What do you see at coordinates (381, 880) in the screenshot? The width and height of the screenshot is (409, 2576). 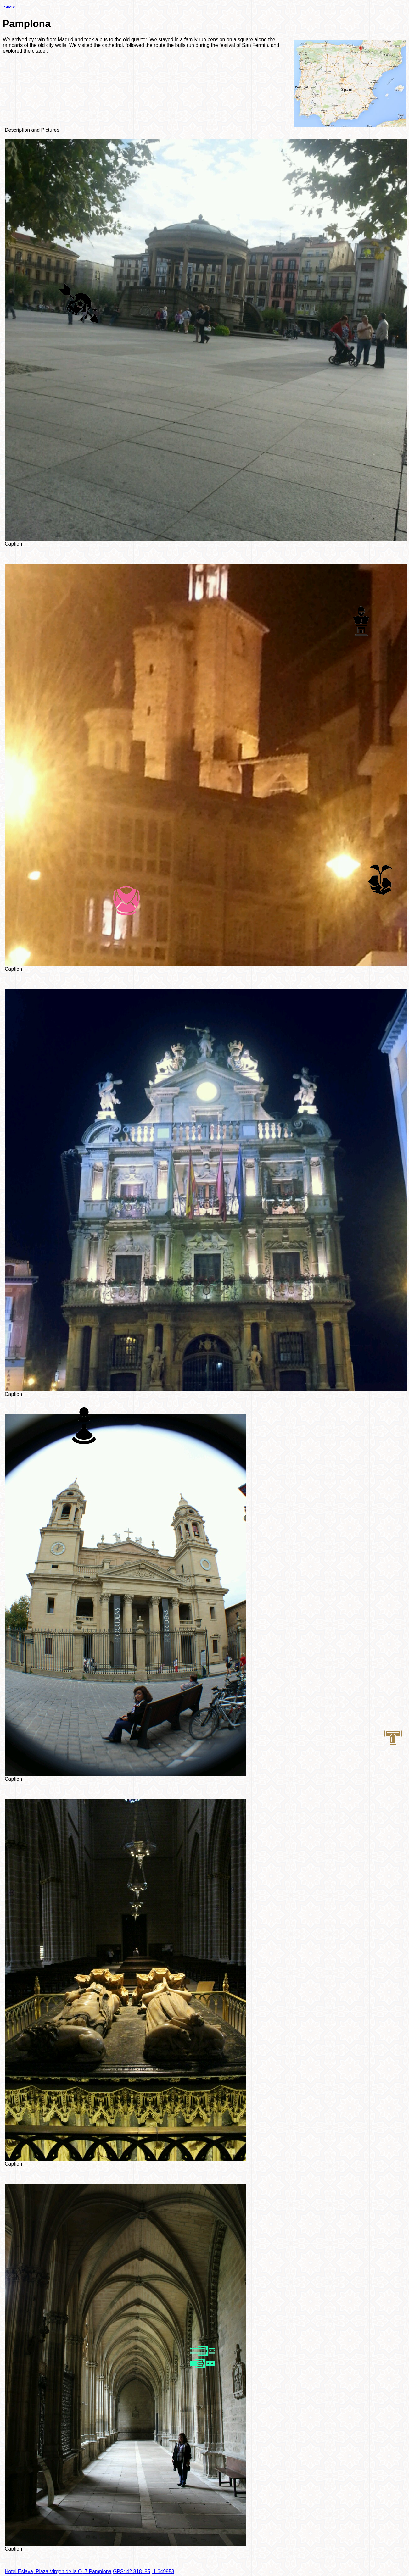 I see `plant a seed or start growing crops` at bounding box center [381, 880].